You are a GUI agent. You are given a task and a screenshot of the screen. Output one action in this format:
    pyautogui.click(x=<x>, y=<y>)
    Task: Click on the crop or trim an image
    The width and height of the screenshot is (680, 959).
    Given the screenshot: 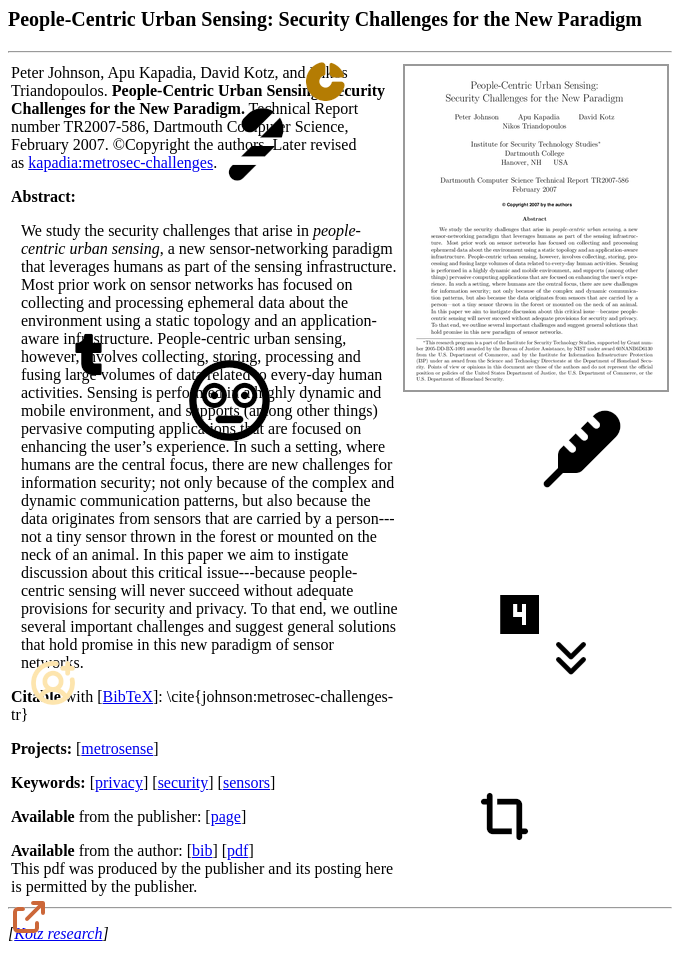 What is the action you would take?
    pyautogui.click(x=504, y=816)
    